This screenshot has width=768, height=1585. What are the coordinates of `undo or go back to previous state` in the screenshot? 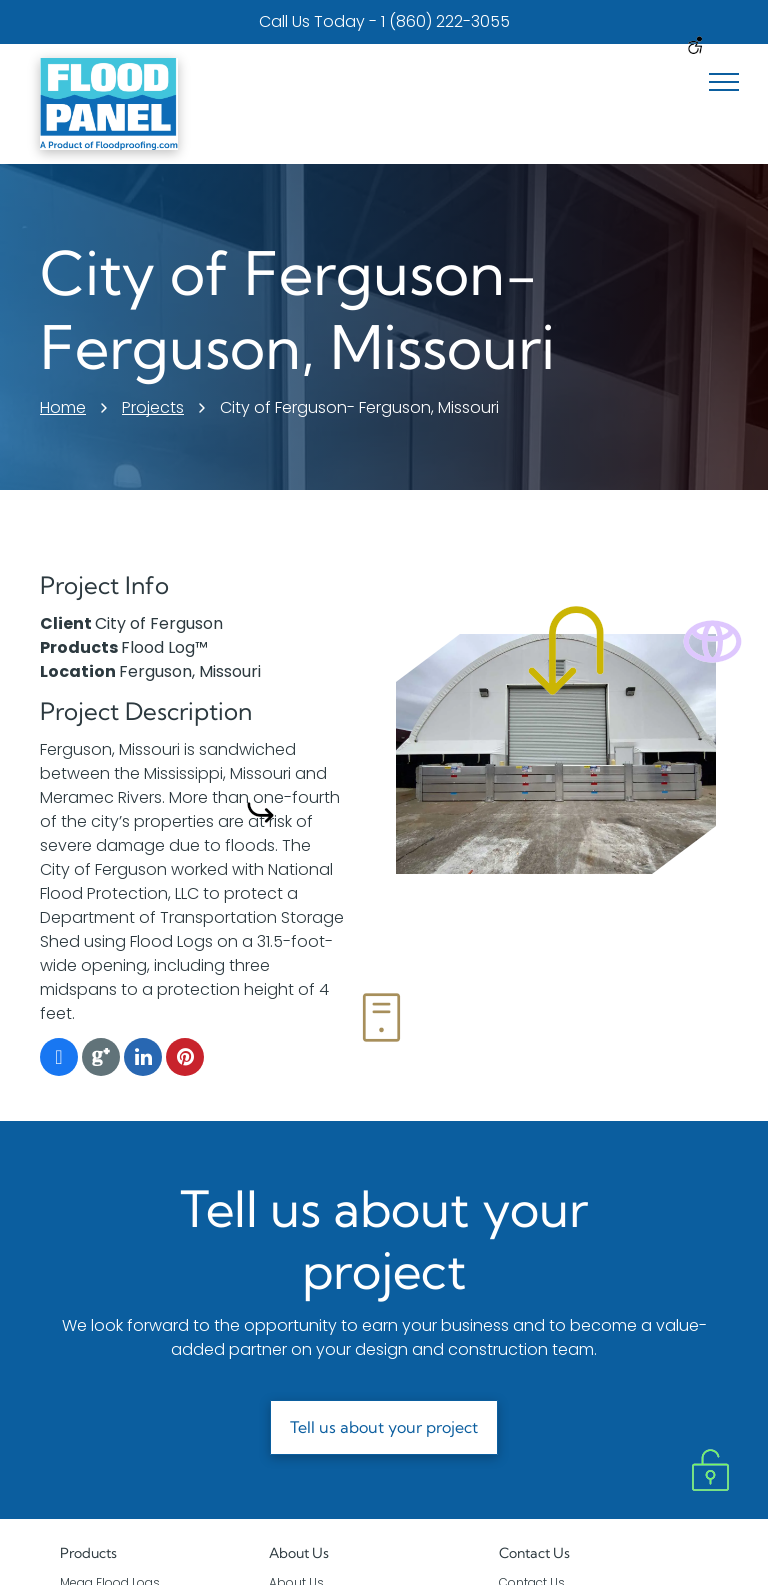 It's located at (569, 650).